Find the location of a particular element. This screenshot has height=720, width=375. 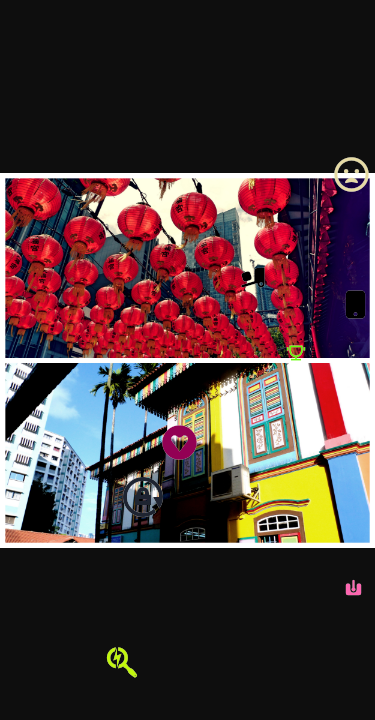

indicates order is being loaded for delivery is located at coordinates (253, 277).